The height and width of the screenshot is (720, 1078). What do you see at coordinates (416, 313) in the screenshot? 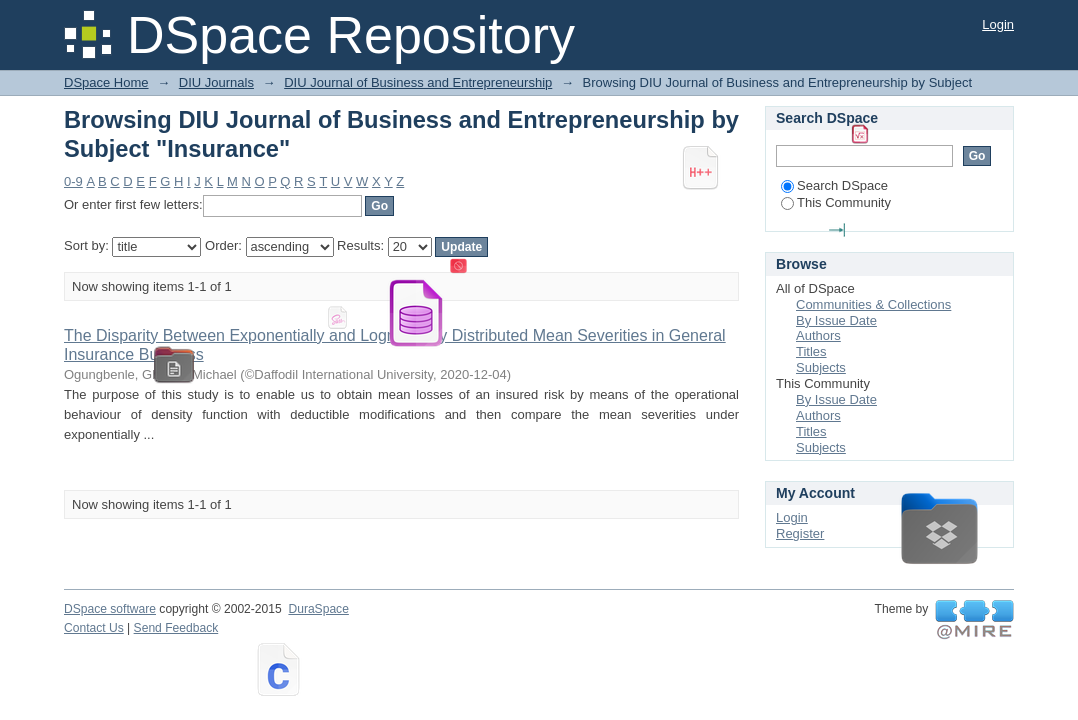
I see `open a database file` at bounding box center [416, 313].